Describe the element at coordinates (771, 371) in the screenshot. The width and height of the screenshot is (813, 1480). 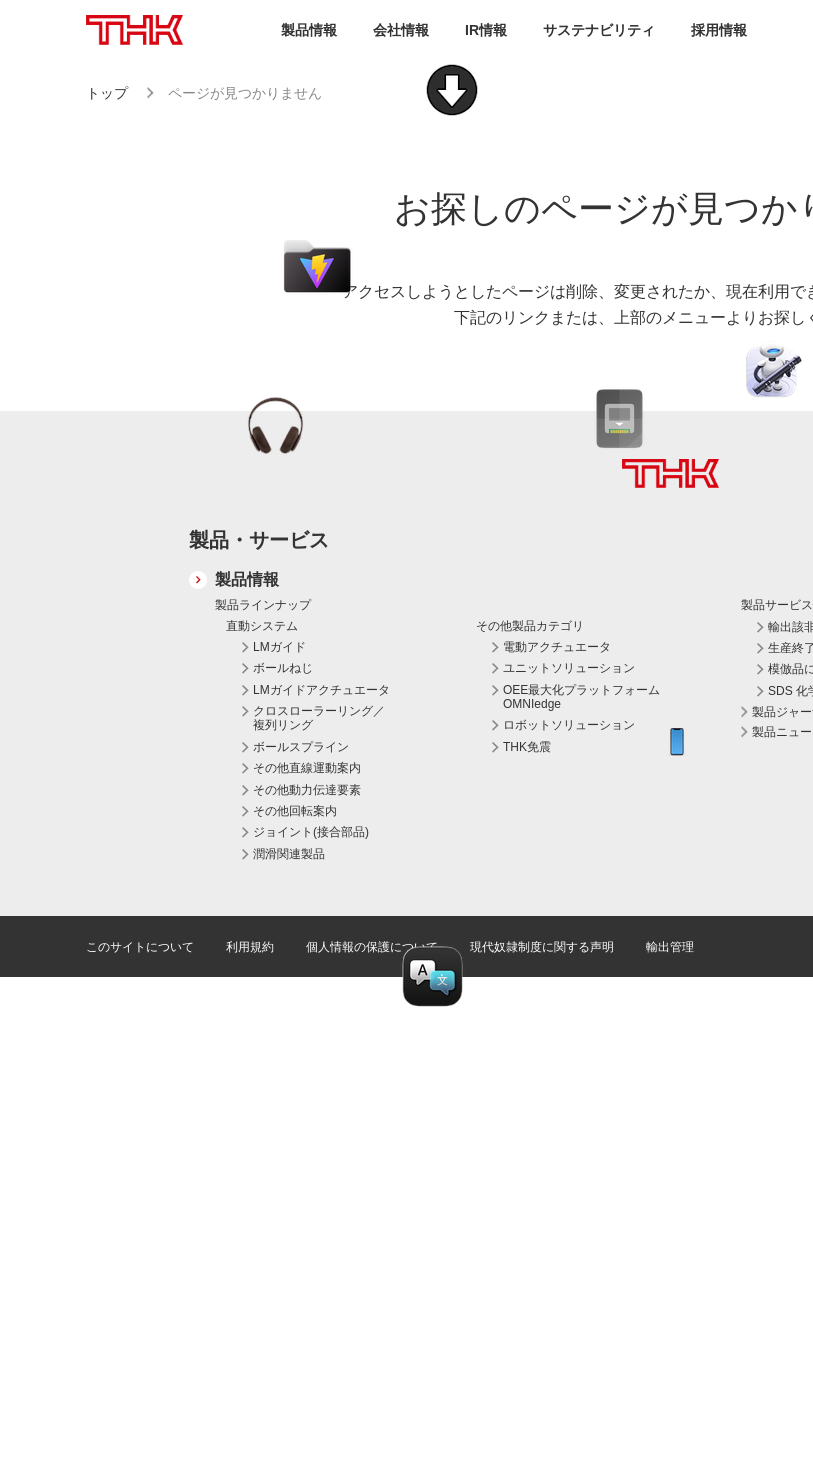
I see `open Automator to create automated workflows` at that location.